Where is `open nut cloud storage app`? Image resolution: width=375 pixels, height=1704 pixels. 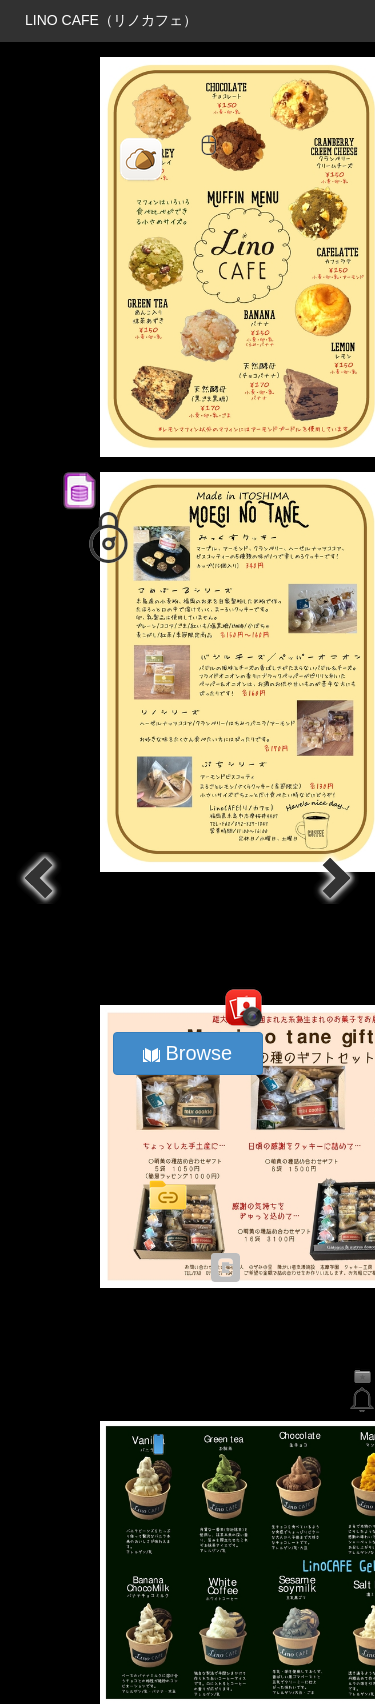 open nut cloud storage app is located at coordinates (141, 159).